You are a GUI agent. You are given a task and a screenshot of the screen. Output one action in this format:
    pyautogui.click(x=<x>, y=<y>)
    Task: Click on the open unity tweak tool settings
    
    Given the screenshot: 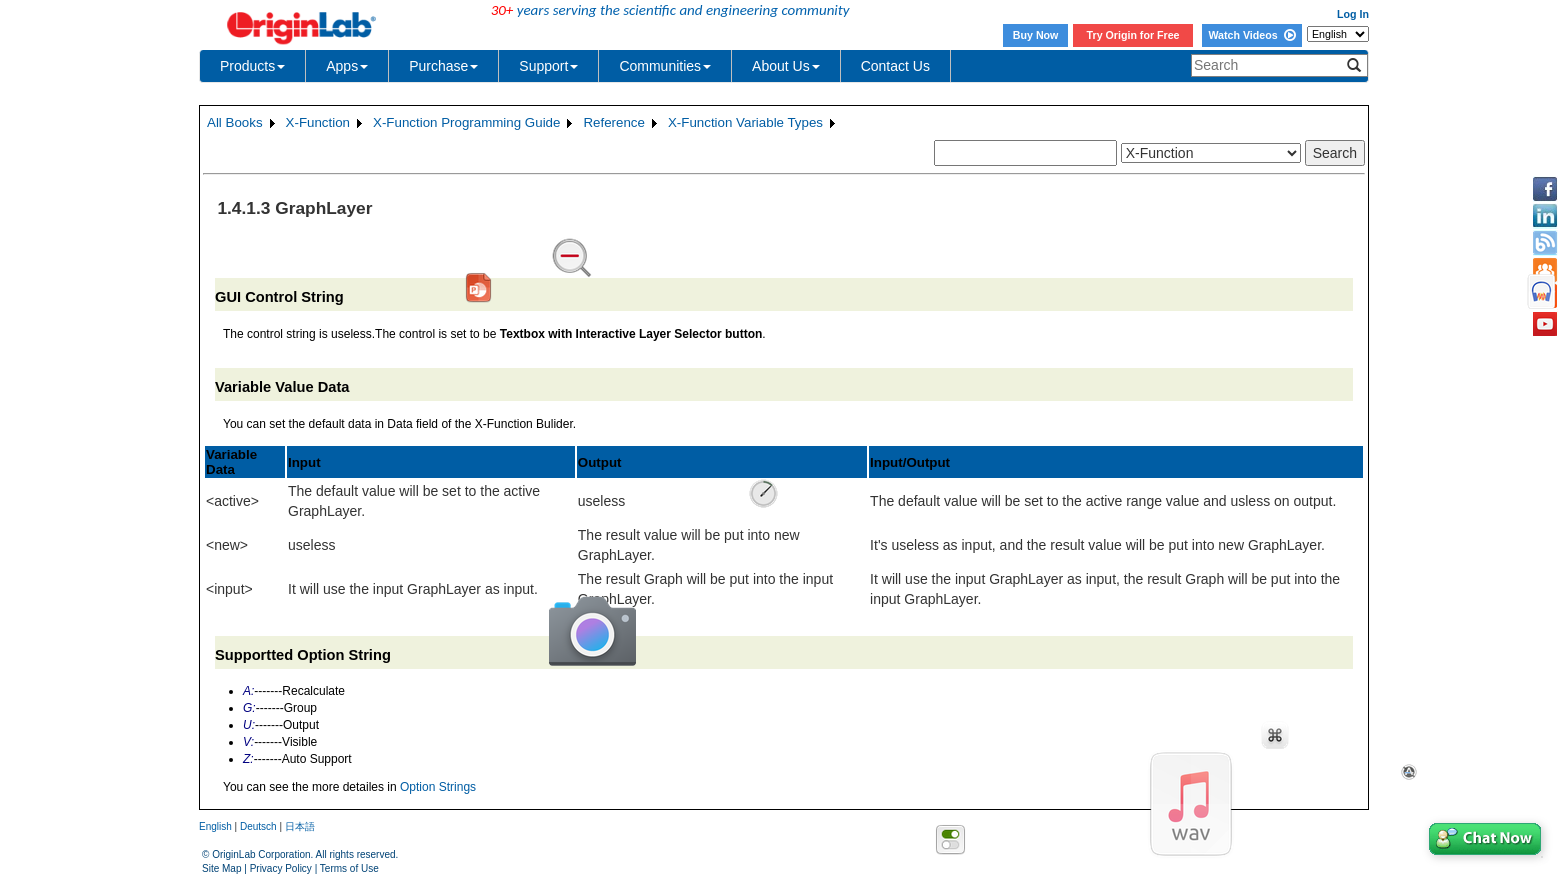 What is the action you would take?
    pyautogui.click(x=950, y=839)
    